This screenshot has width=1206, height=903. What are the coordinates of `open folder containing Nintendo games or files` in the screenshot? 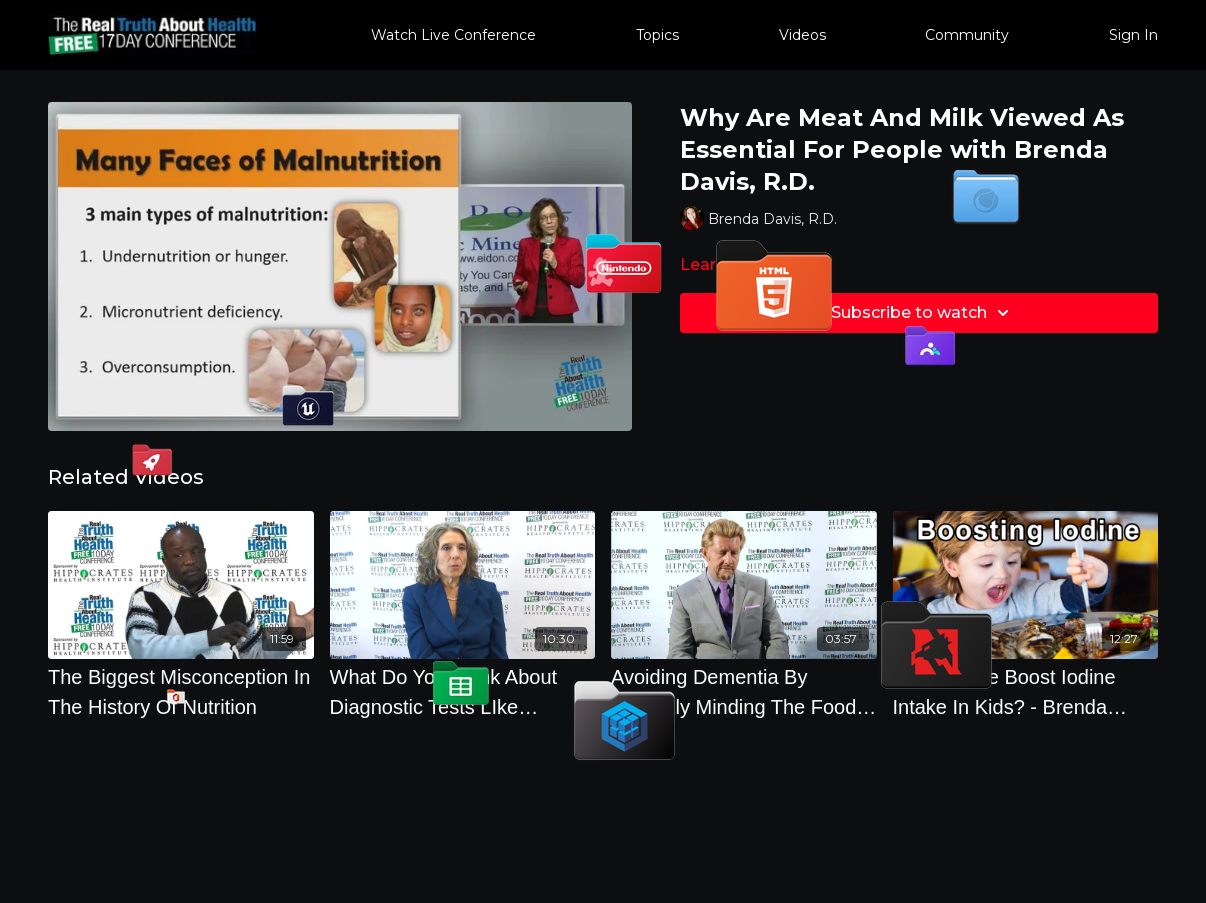 It's located at (623, 265).